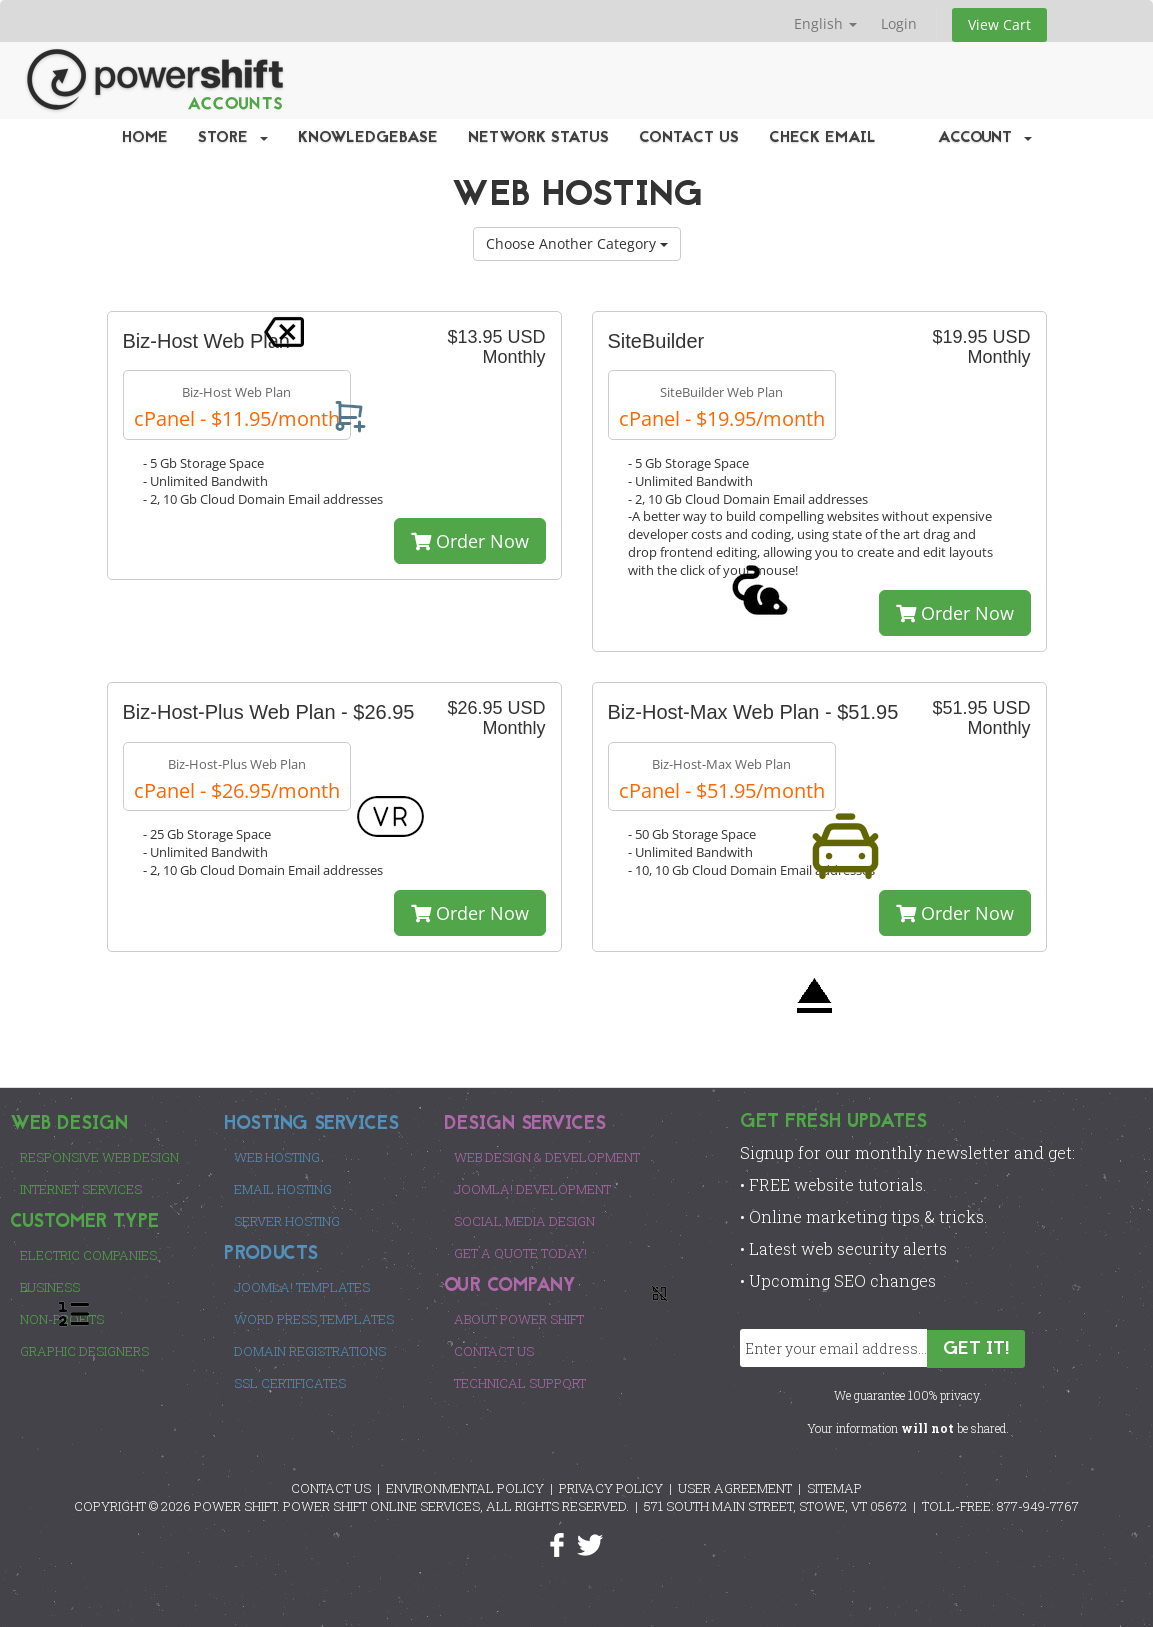  Describe the element at coordinates (74, 1314) in the screenshot. I see `create a numbered list` at that location.